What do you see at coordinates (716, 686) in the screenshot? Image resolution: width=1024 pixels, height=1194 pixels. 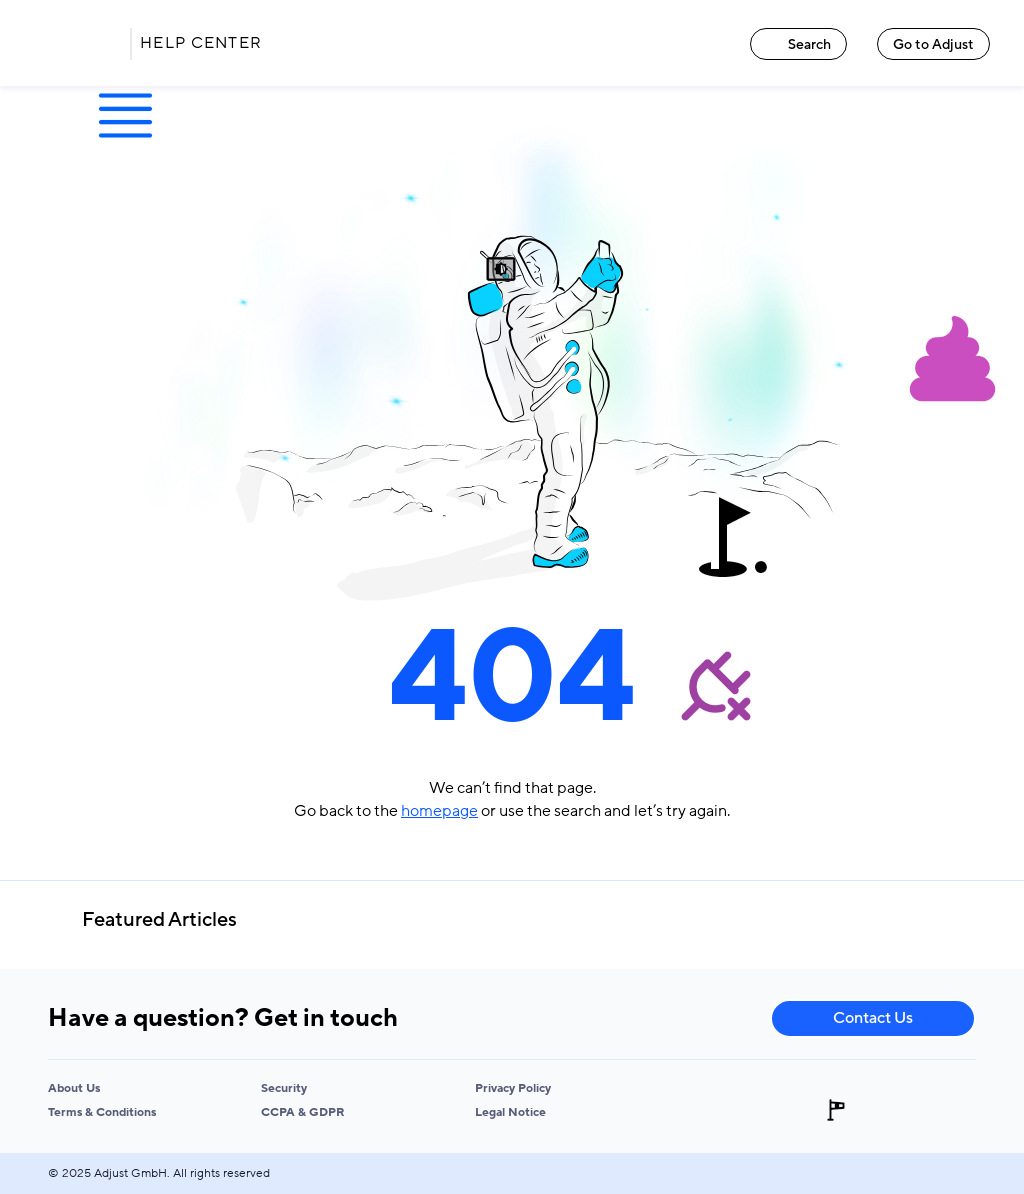 I see `disconnected or unplugged device` at bounding box center [716, 686].